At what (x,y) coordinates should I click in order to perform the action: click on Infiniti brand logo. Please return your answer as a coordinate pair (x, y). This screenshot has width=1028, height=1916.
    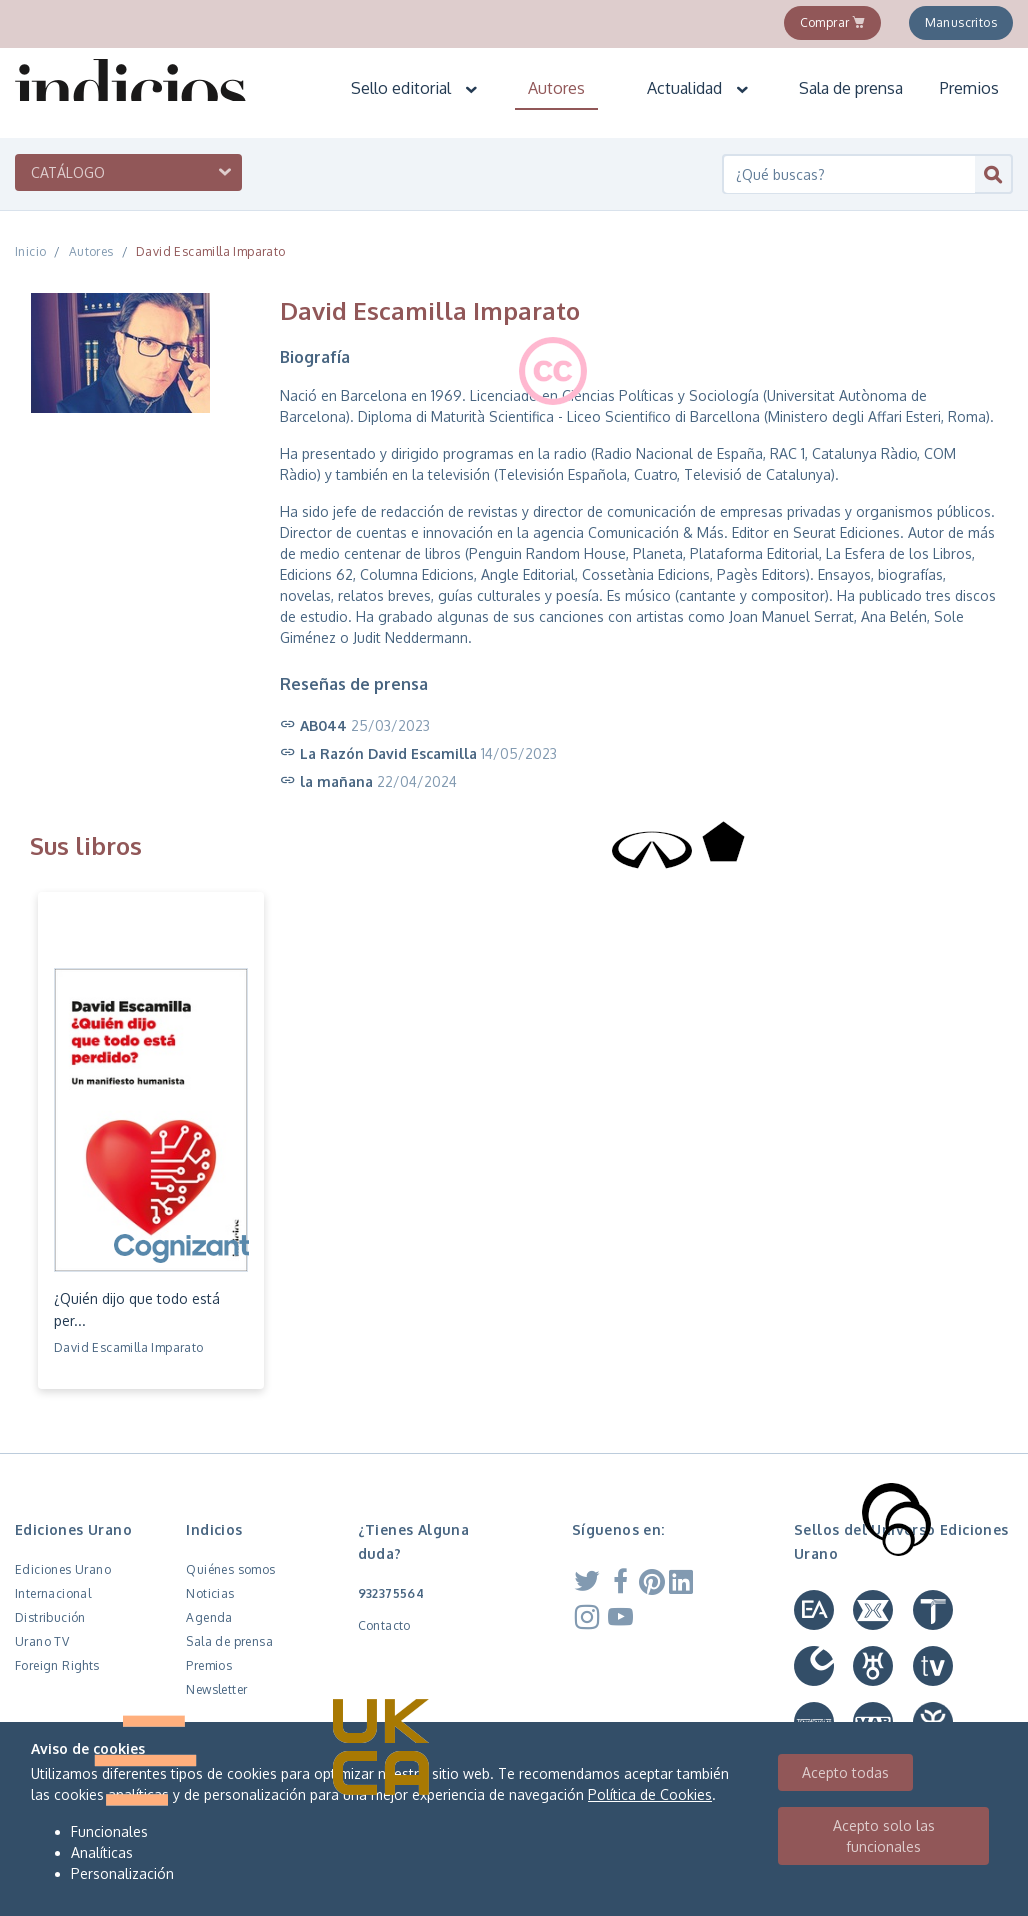
    Looking at the image, I should click on (652, 850).